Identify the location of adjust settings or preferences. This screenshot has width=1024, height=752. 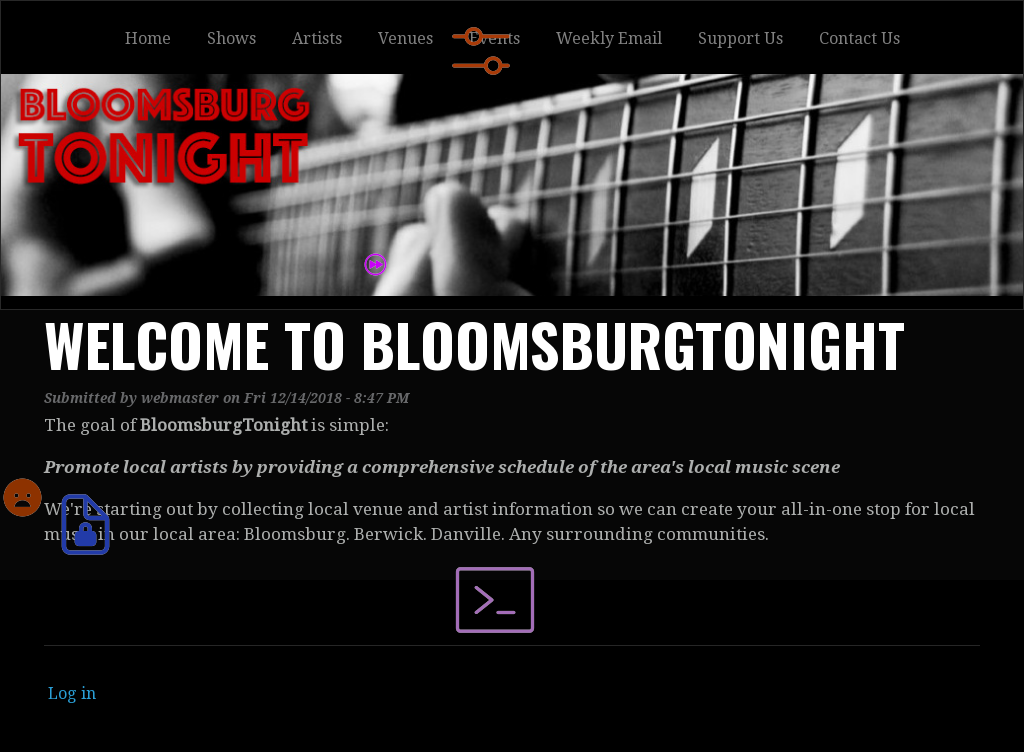
(481, 51).